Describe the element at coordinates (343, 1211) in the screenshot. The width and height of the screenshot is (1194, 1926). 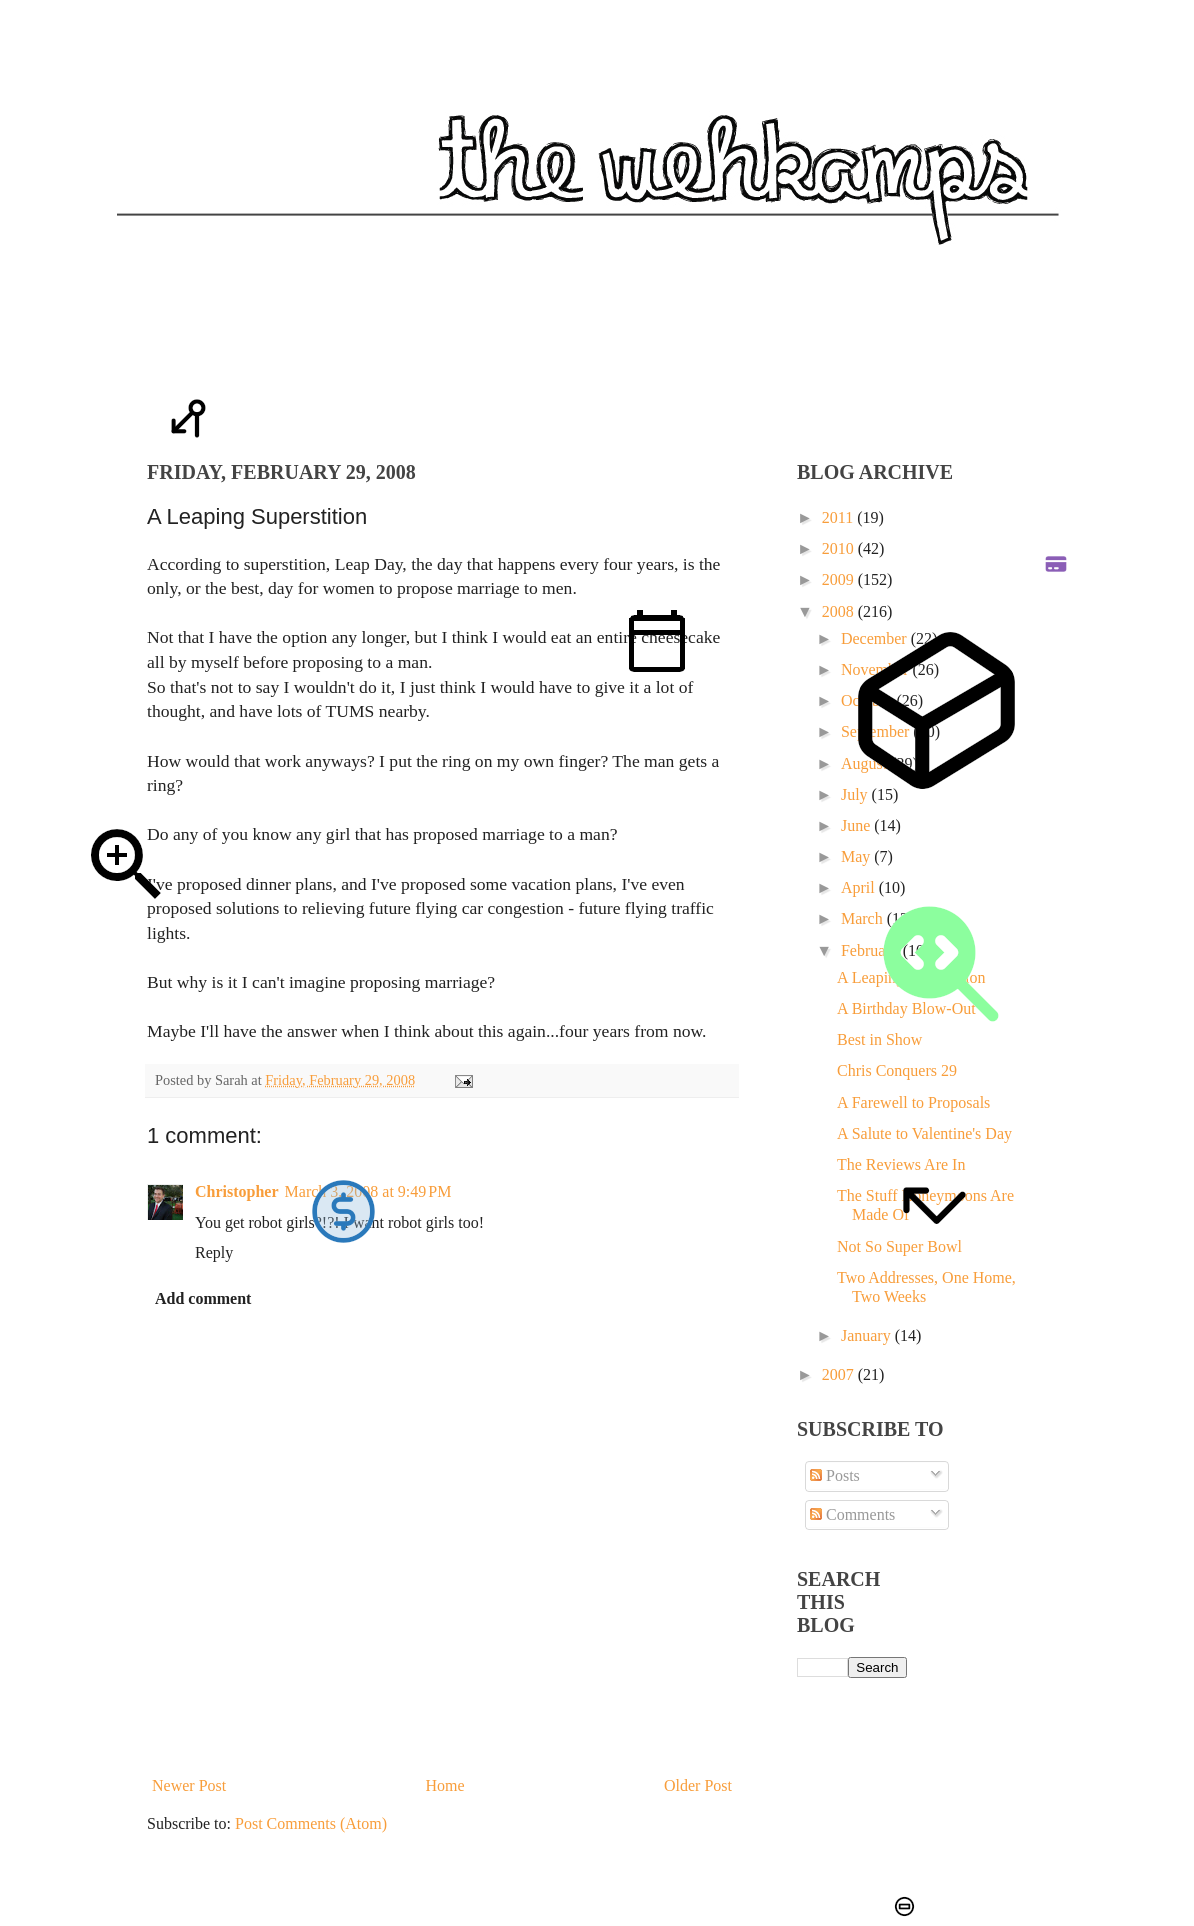
I see `view account balance or financial summary` at that location.